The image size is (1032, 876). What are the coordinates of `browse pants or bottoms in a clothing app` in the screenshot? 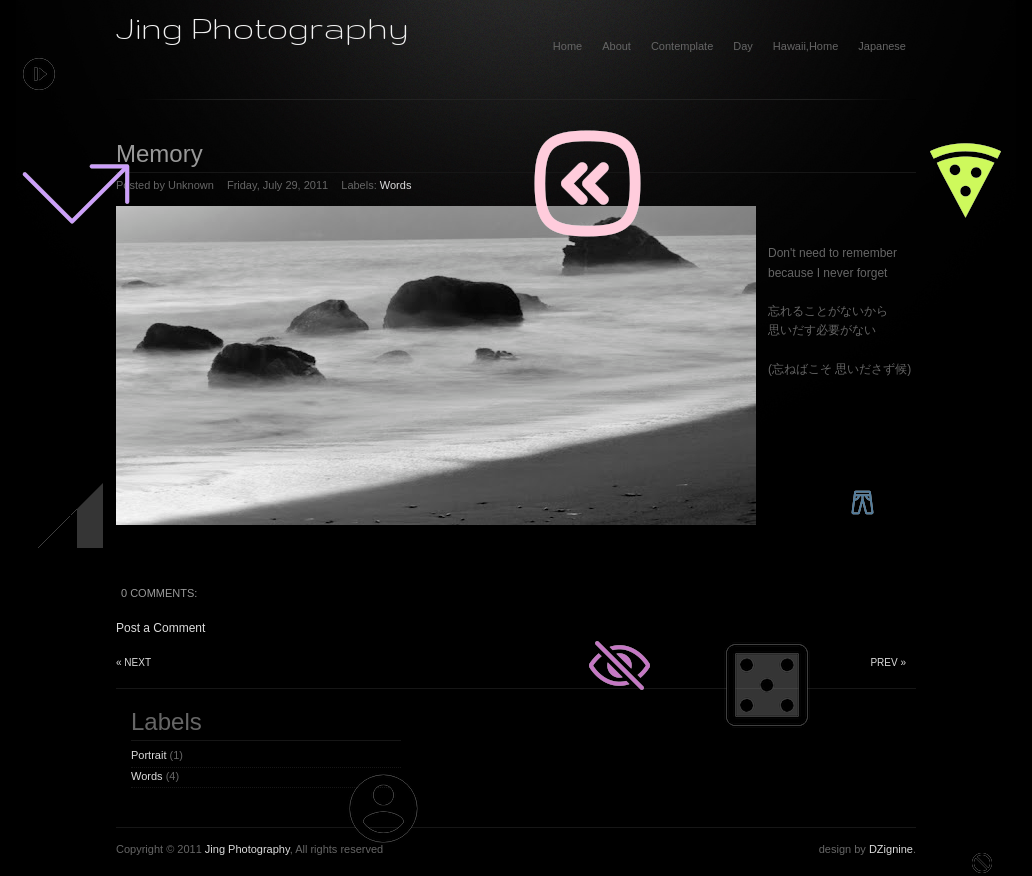 It's located at (862, 502).